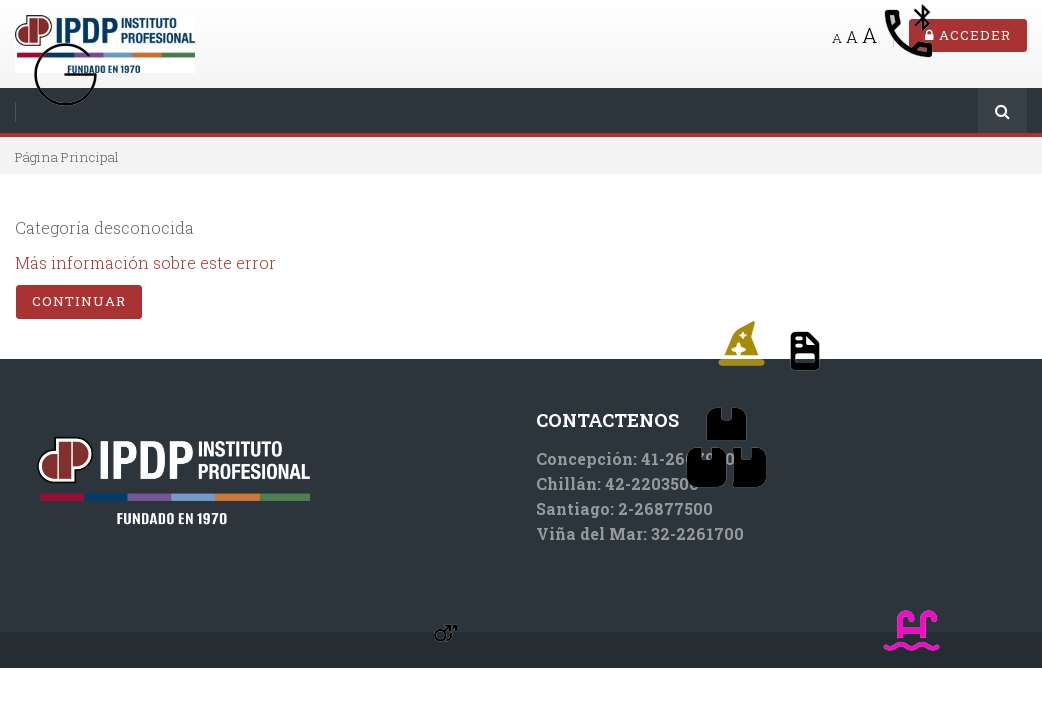 The width and height of the screenshot is (1042, 720). I want to click on indicates male-male relationship or gay men, so click(445, 633).